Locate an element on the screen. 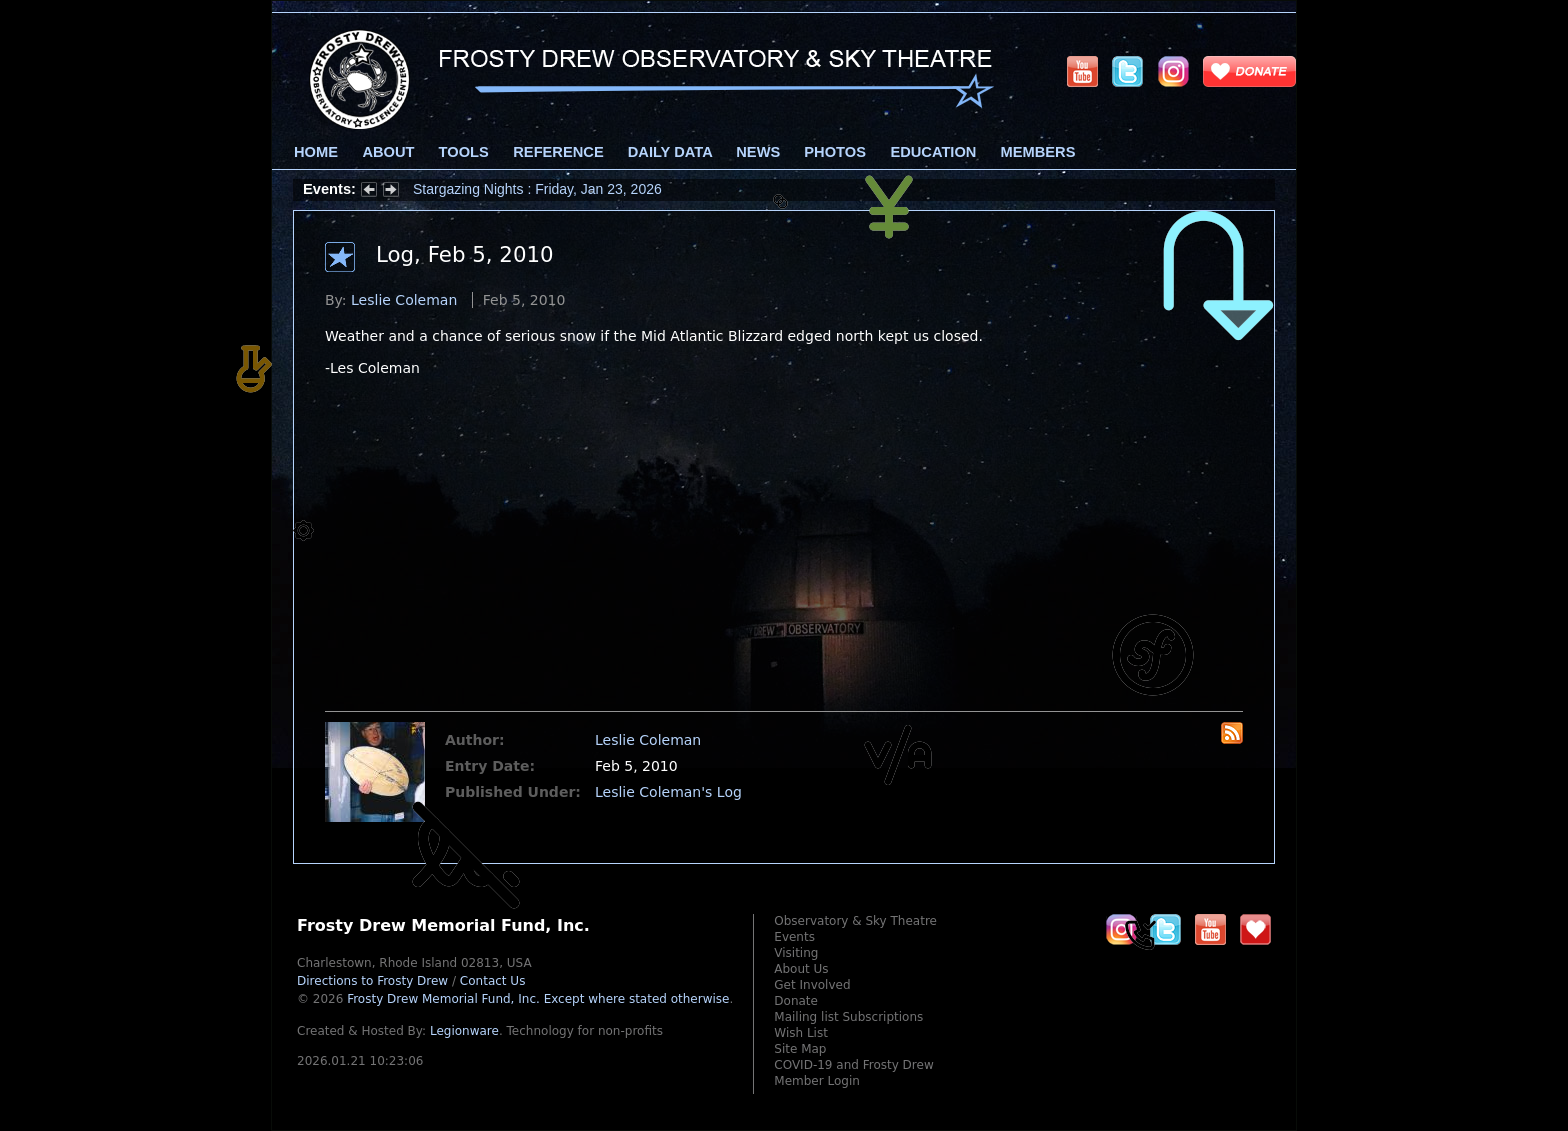  select Japanese yen as currency is located at coordinates (889, 207).